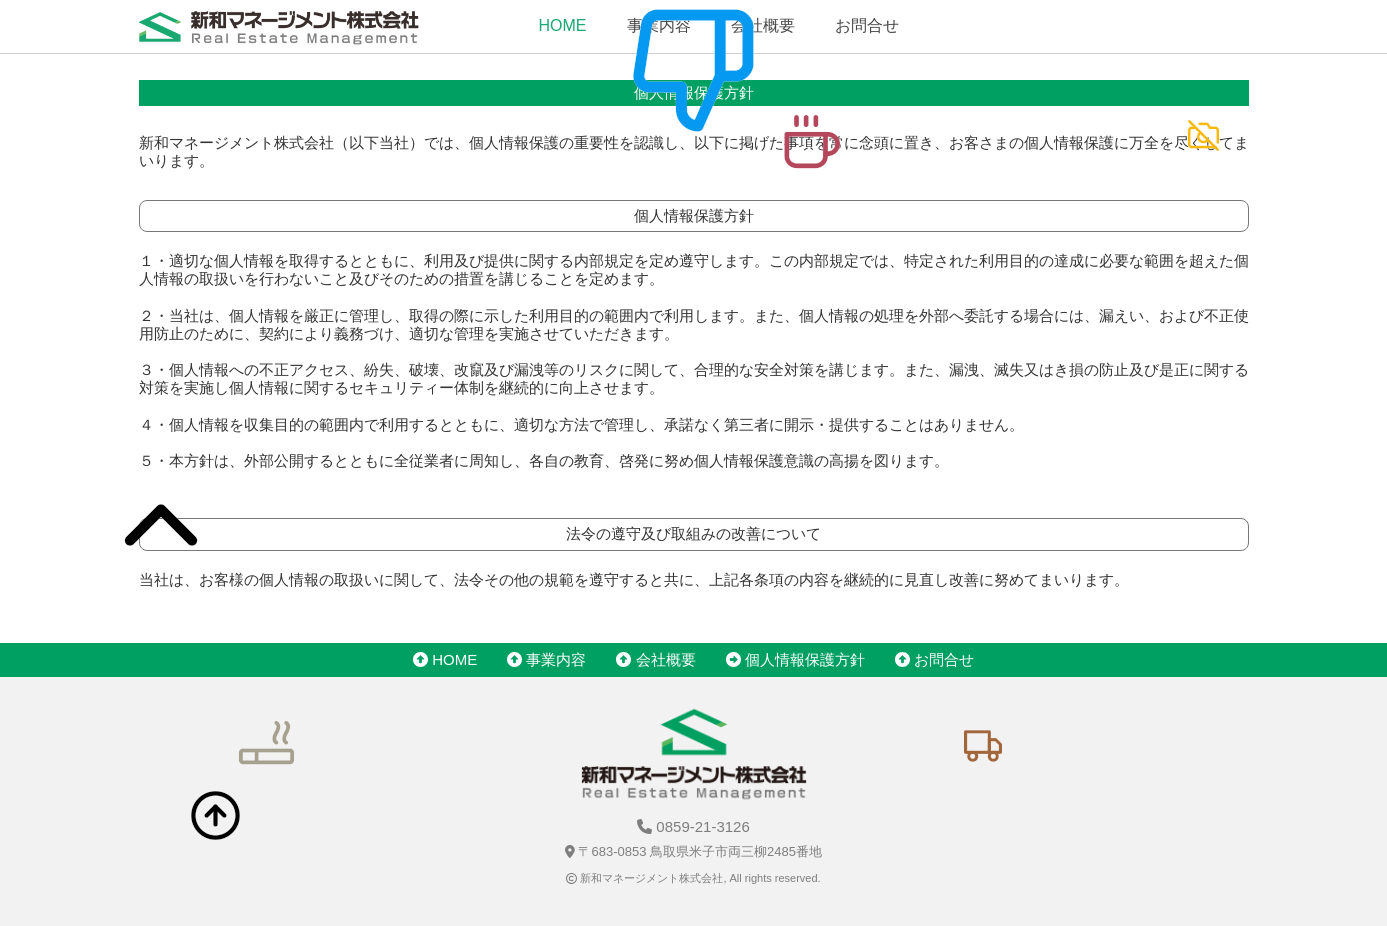 The image size is (1387, 926). What do you see at coordinates (692, 70) in the screenshot?
I see `dislike or downvote content` at bounding box center [692, 70].